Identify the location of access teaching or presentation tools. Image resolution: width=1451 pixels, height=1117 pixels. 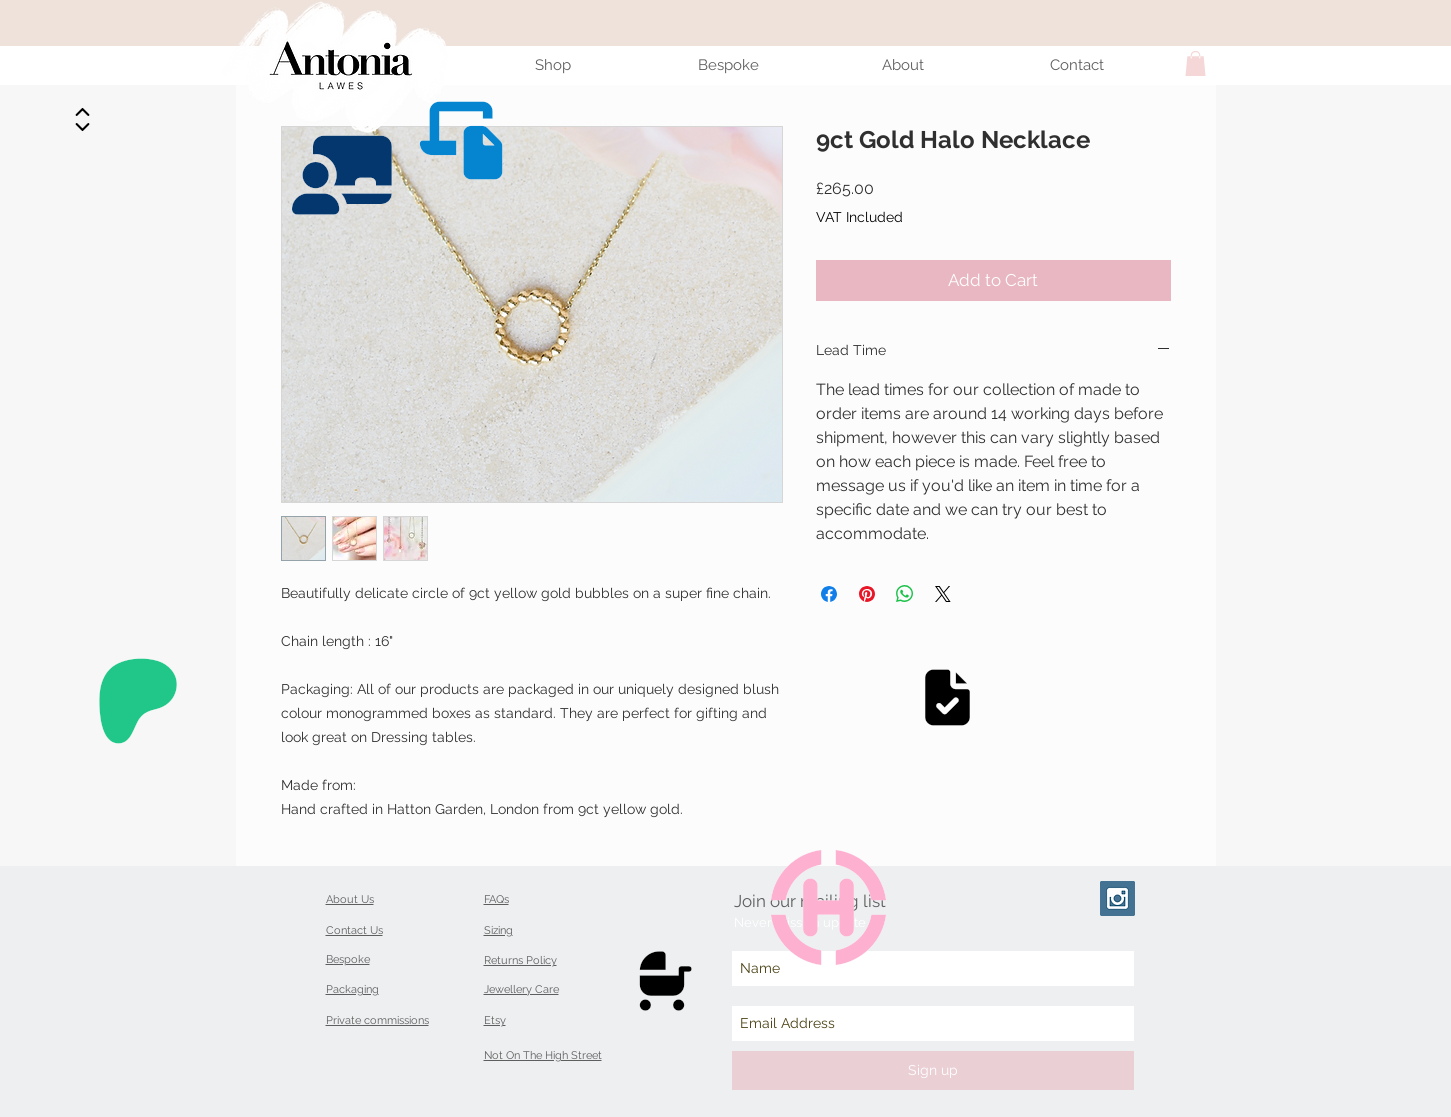
(344, 172).